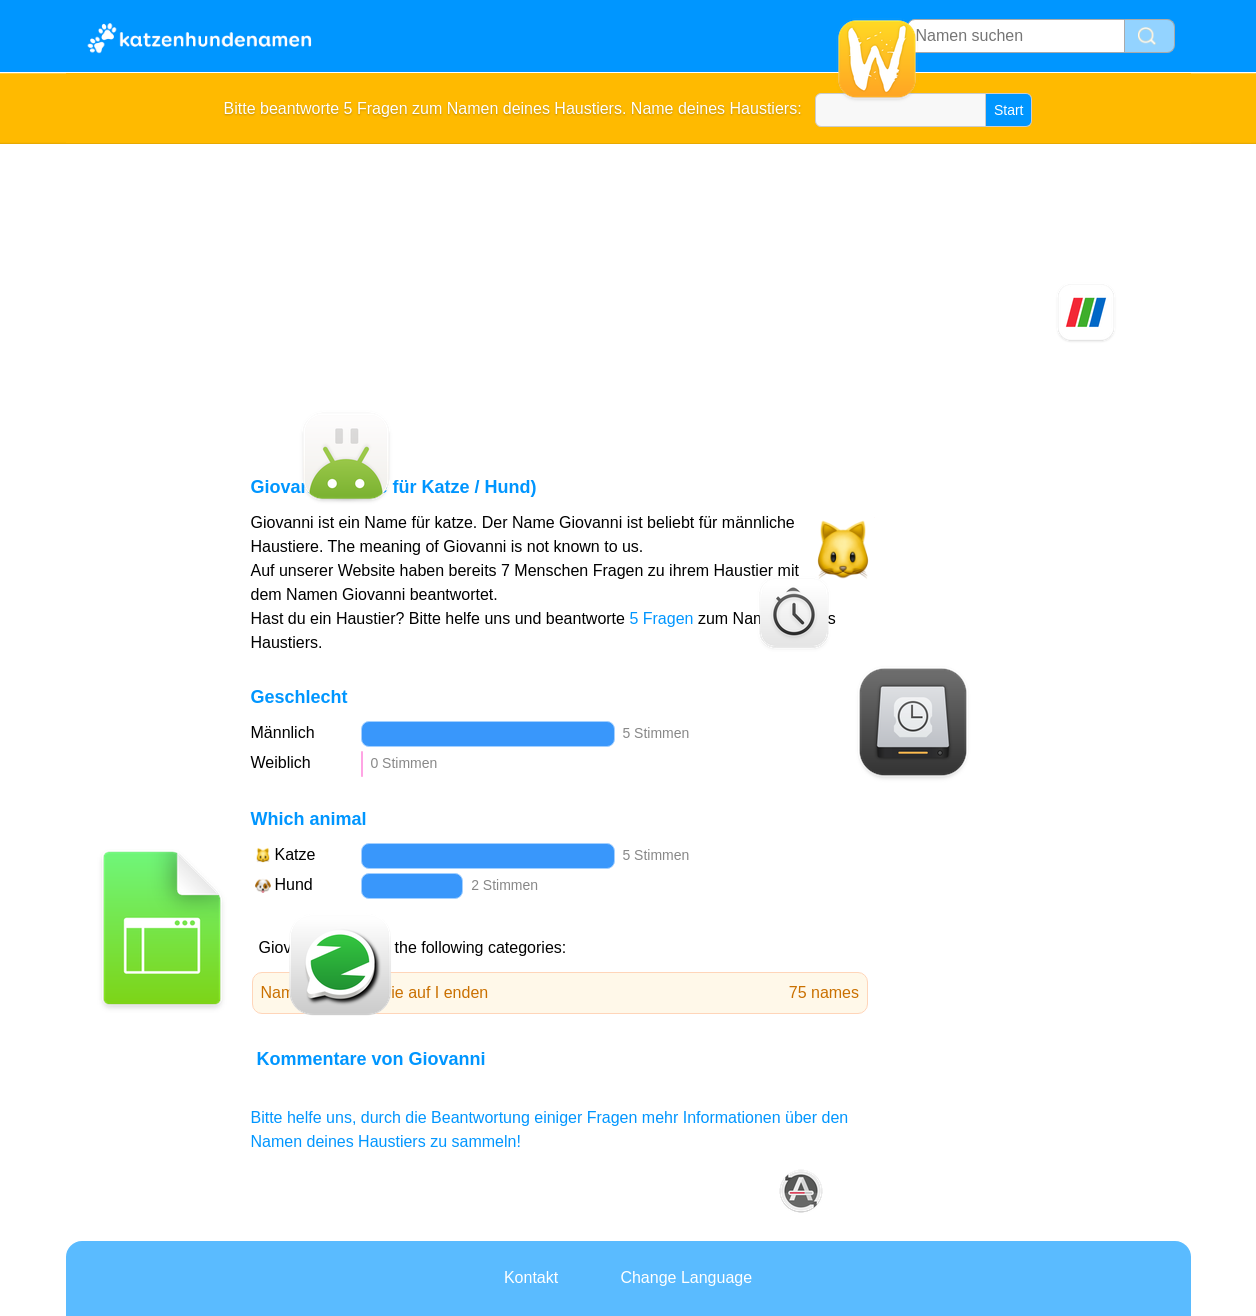 This screenshot has width=1256, height=1316. What do you see at coordinates (801, 1191) in the screenshot?
I see `check for and install system software updates` at bounding box center [801, 1191].